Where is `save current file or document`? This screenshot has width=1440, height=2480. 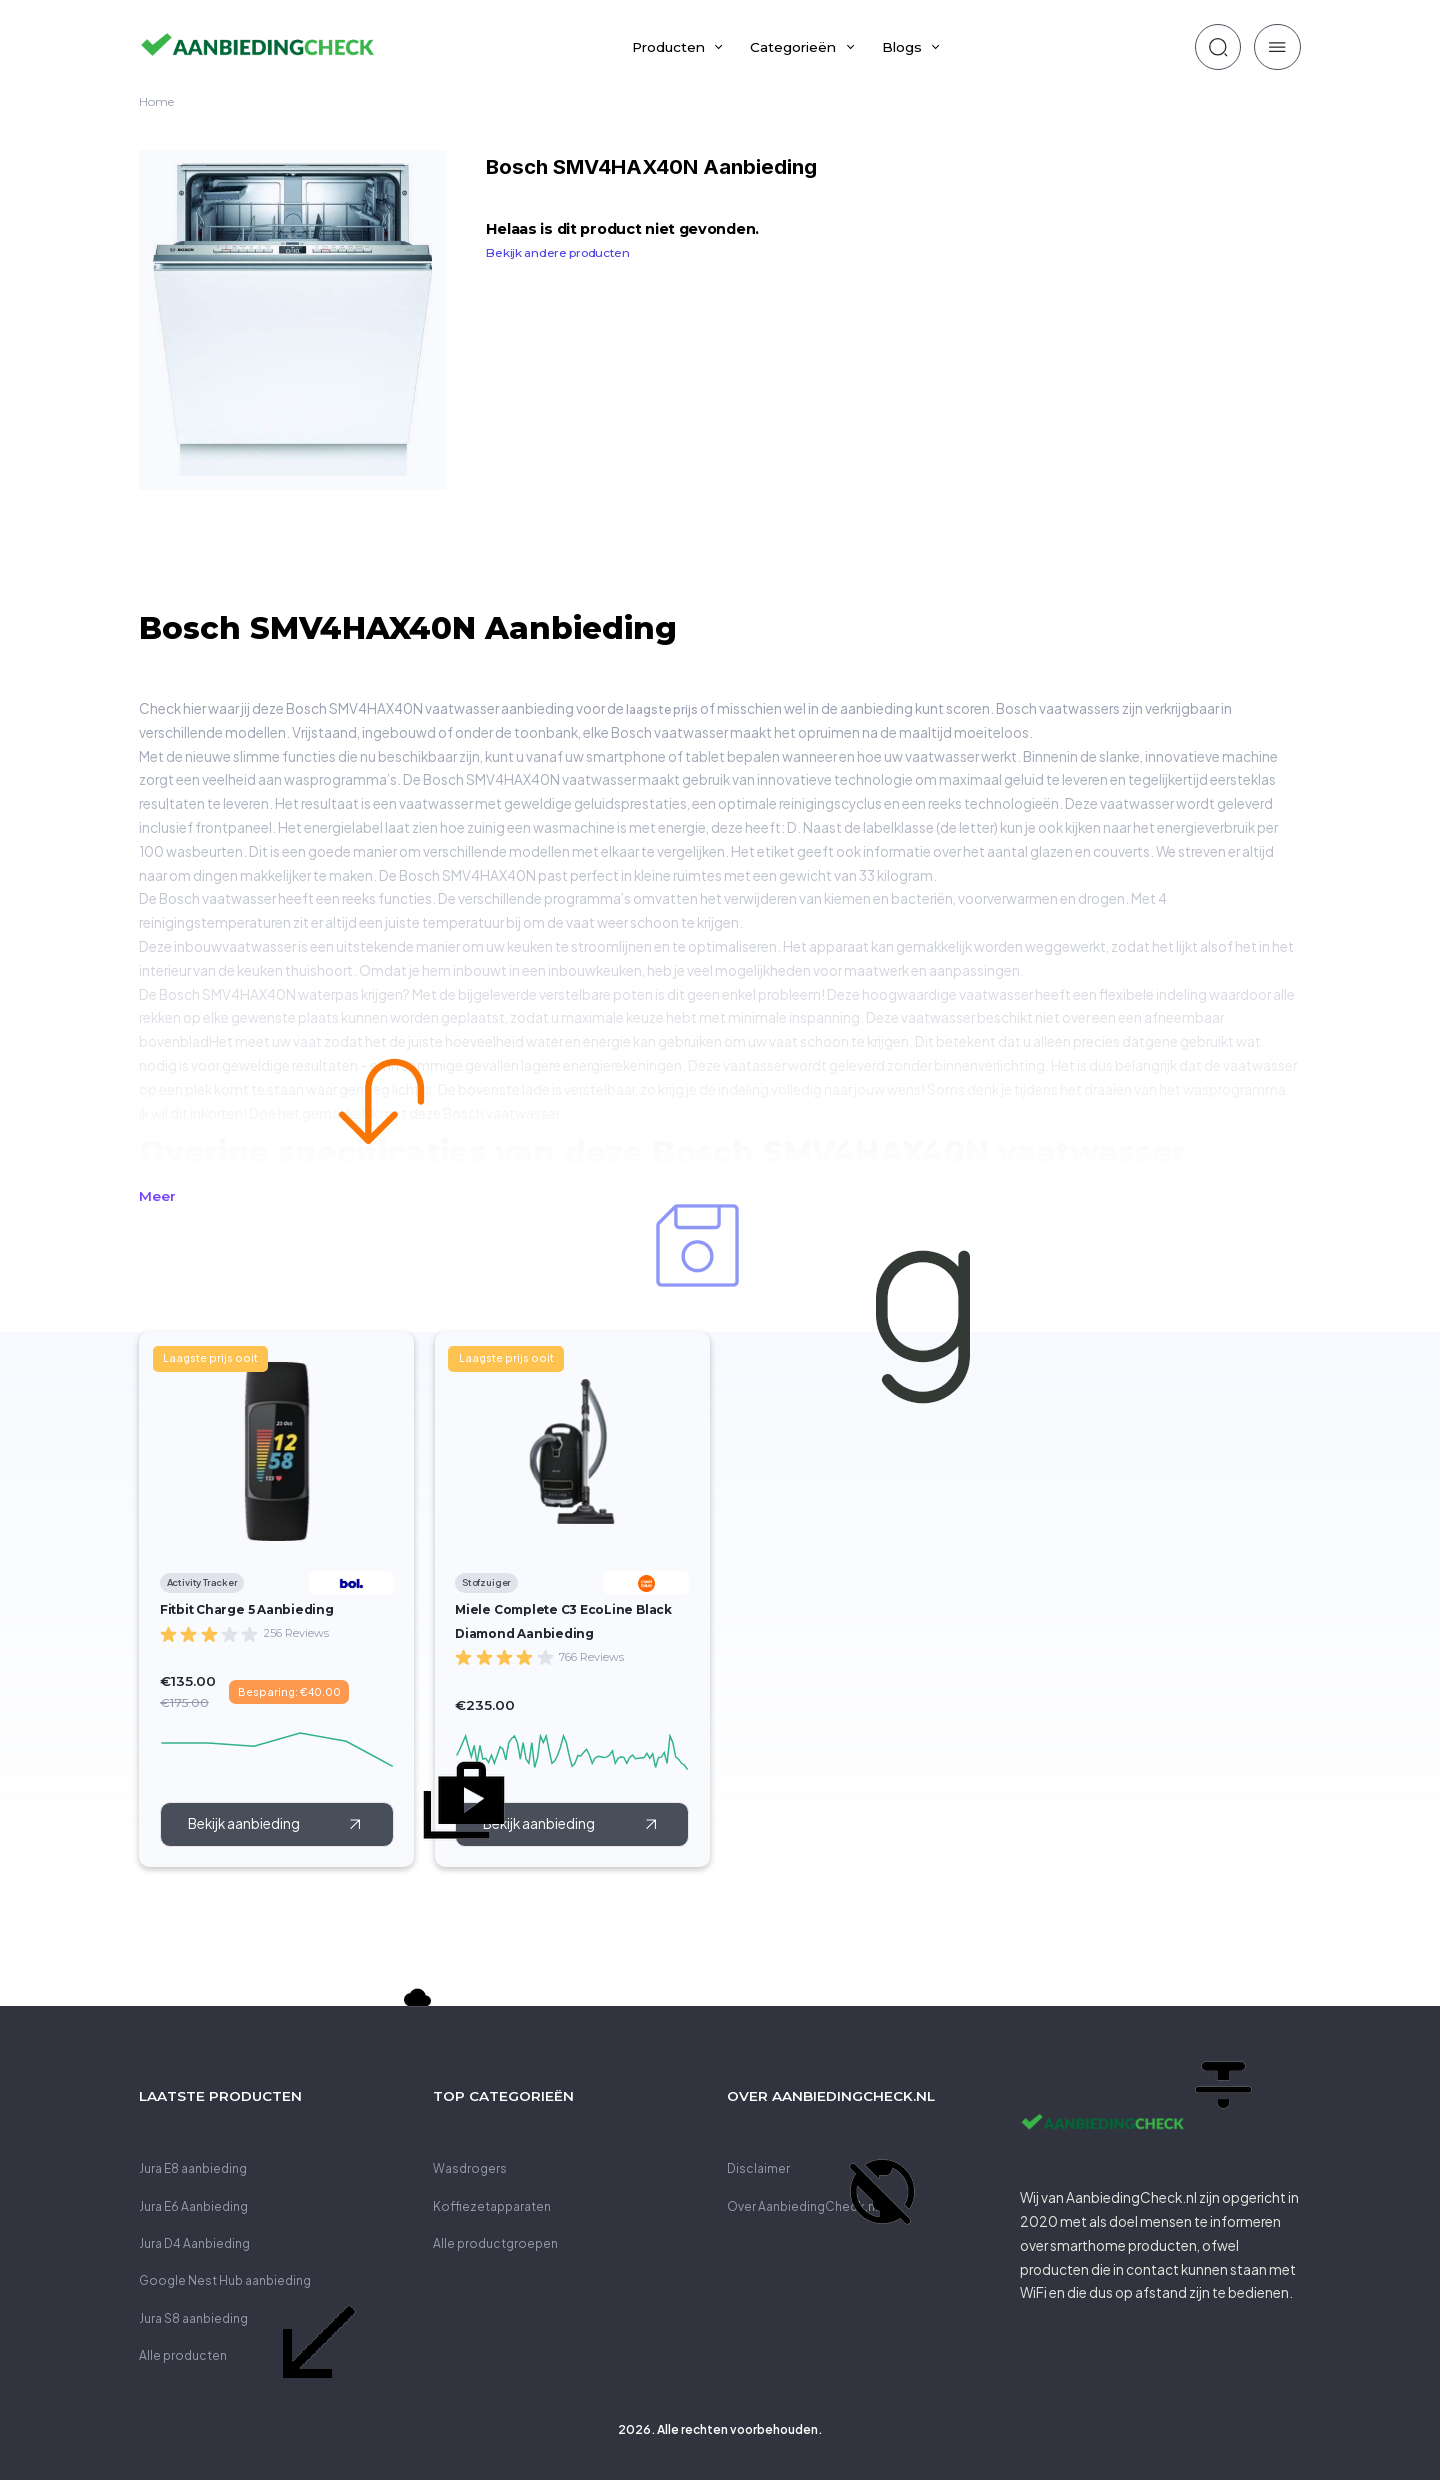 save current file or document is located at coordinates (697, 1245).